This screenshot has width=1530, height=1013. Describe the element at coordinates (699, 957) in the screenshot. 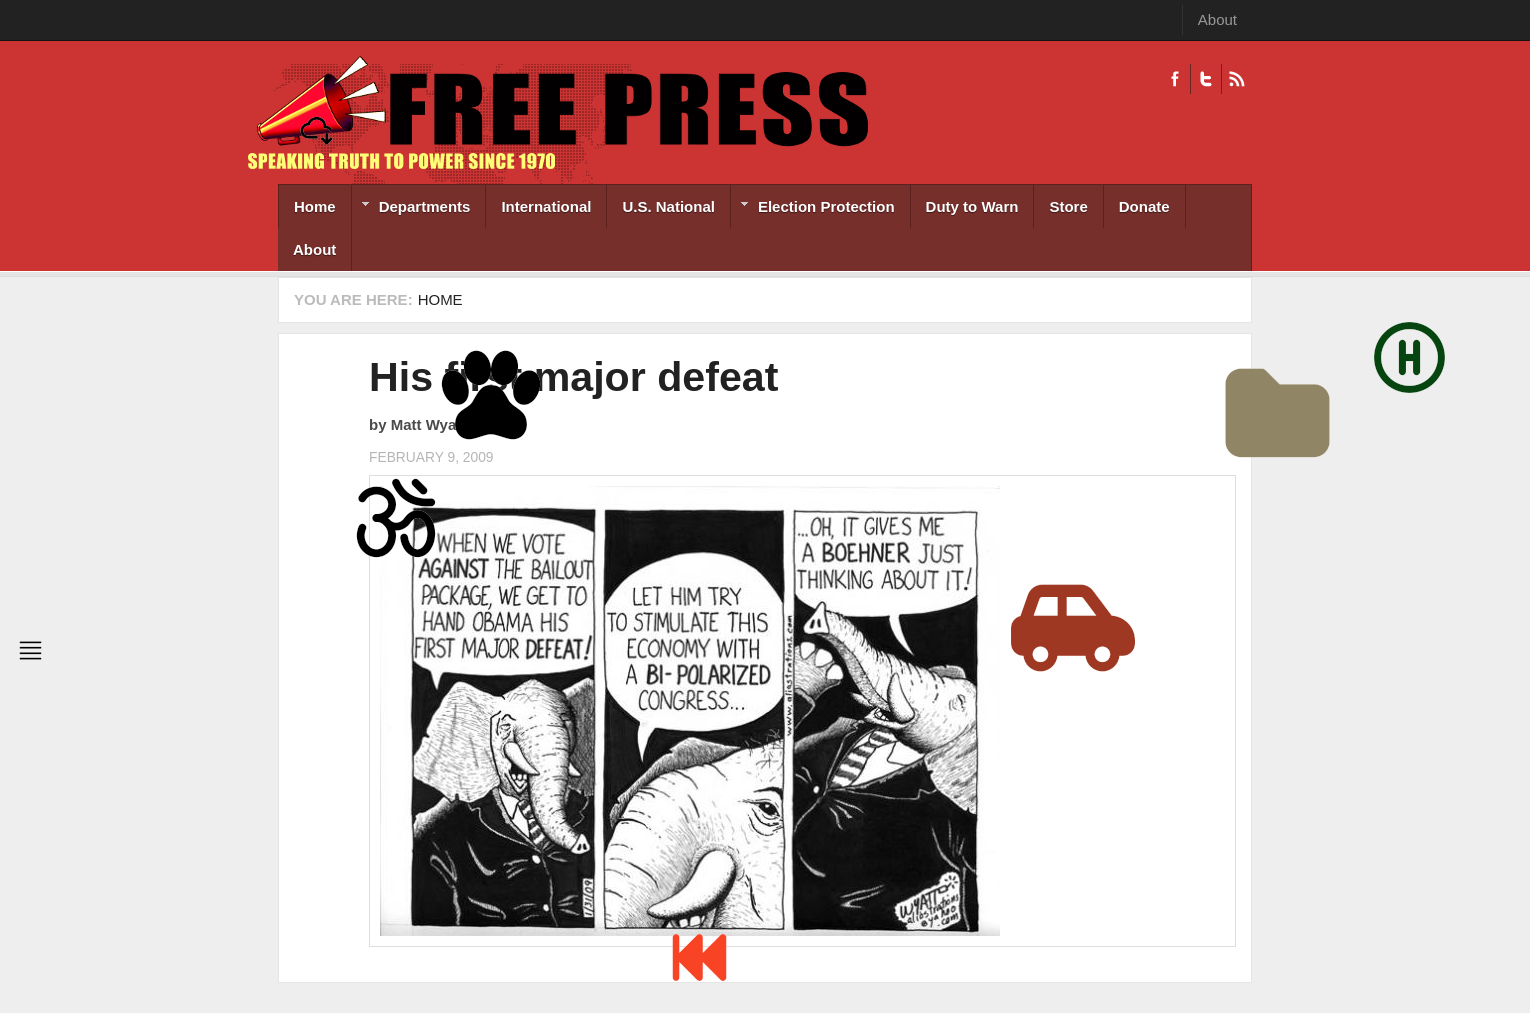

I see `skip to previous track` at that location.